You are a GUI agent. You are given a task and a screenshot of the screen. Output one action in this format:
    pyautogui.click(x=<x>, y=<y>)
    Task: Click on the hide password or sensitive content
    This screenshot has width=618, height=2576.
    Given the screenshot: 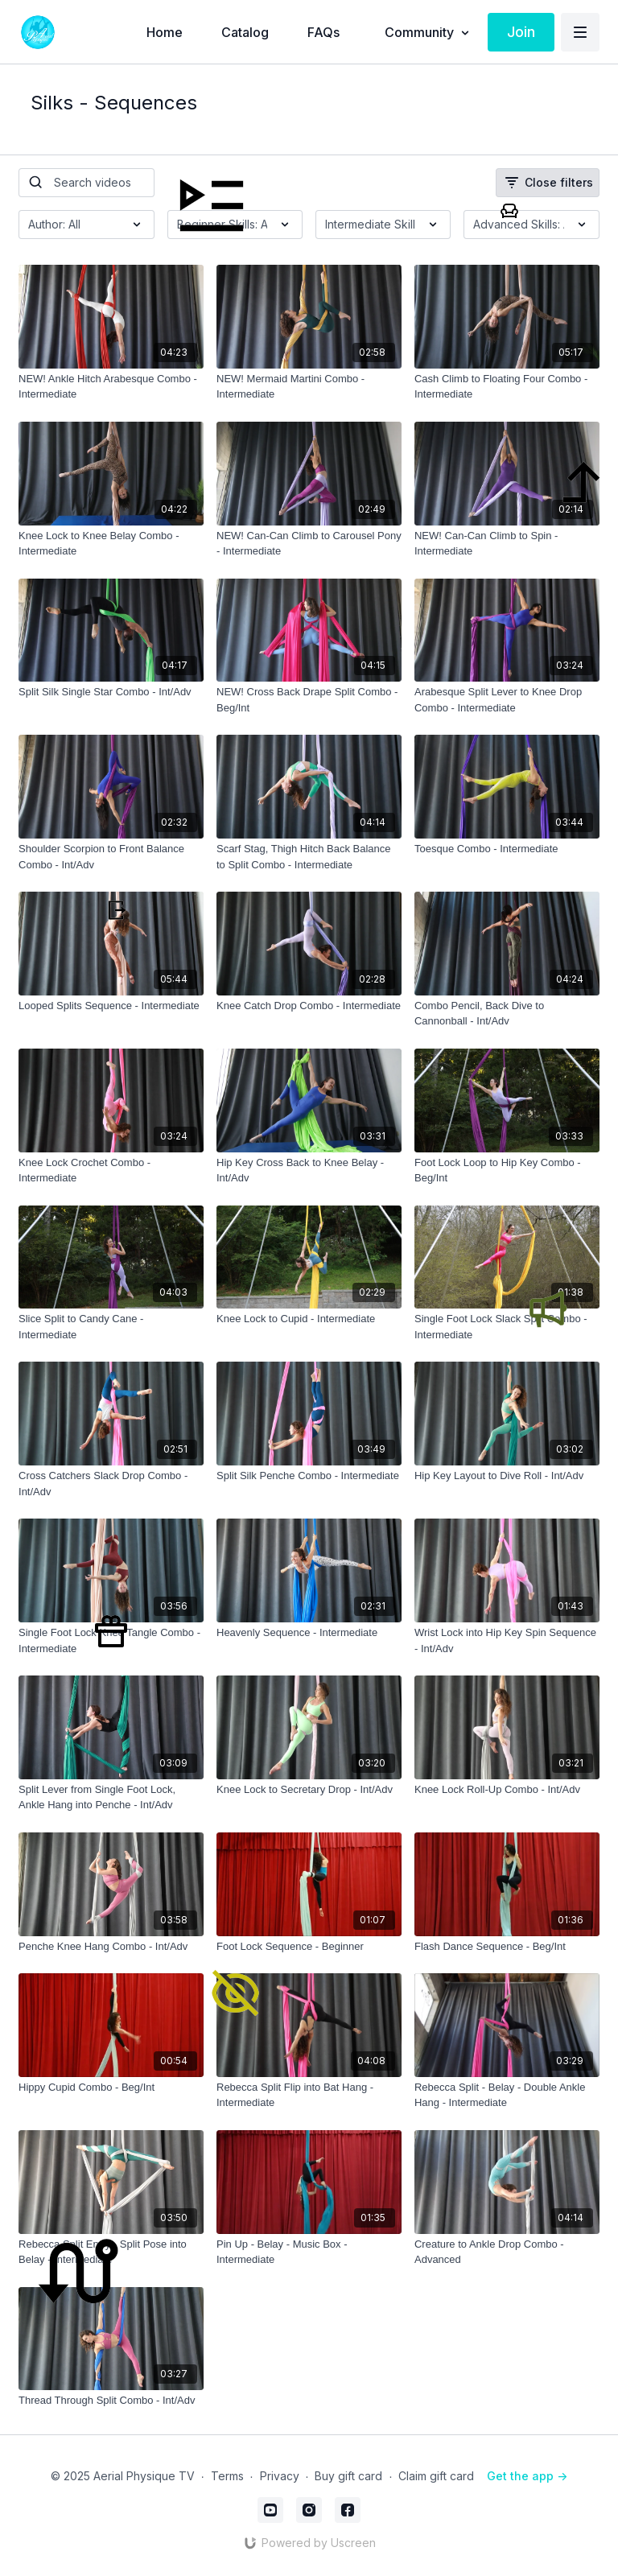 What is the action you would take?
    pyautogui.click(x=235, y=1993)
    